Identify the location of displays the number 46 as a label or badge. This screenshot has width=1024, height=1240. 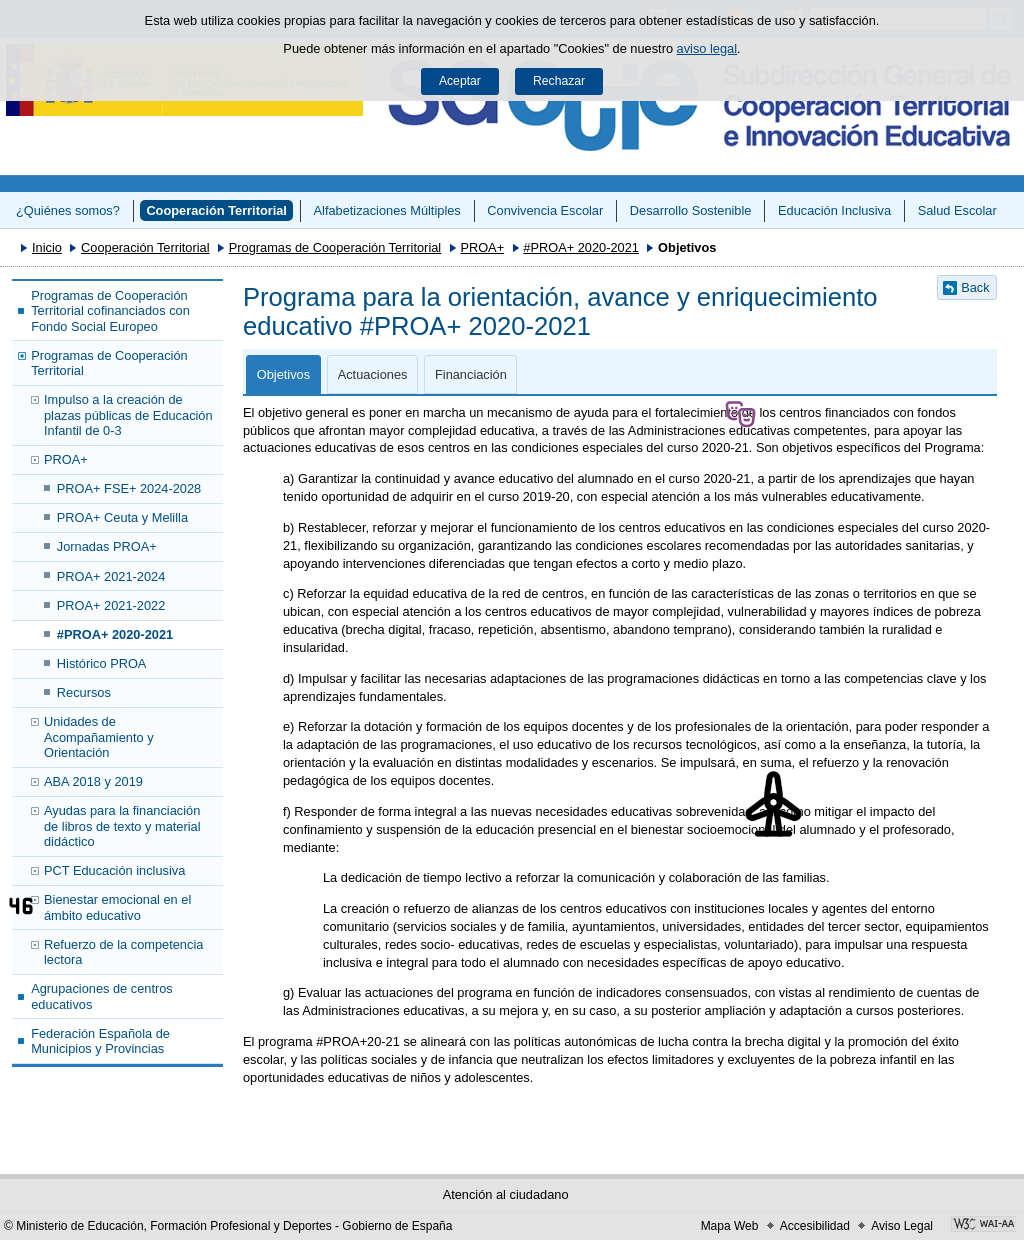
(21, 906).